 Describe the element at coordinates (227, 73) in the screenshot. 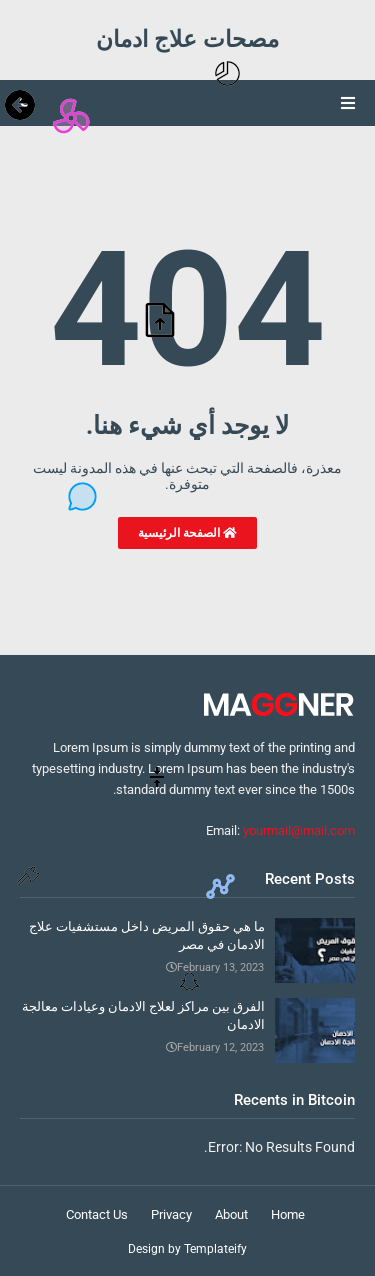

I see `view analytics or statistics breakdown` at that location.